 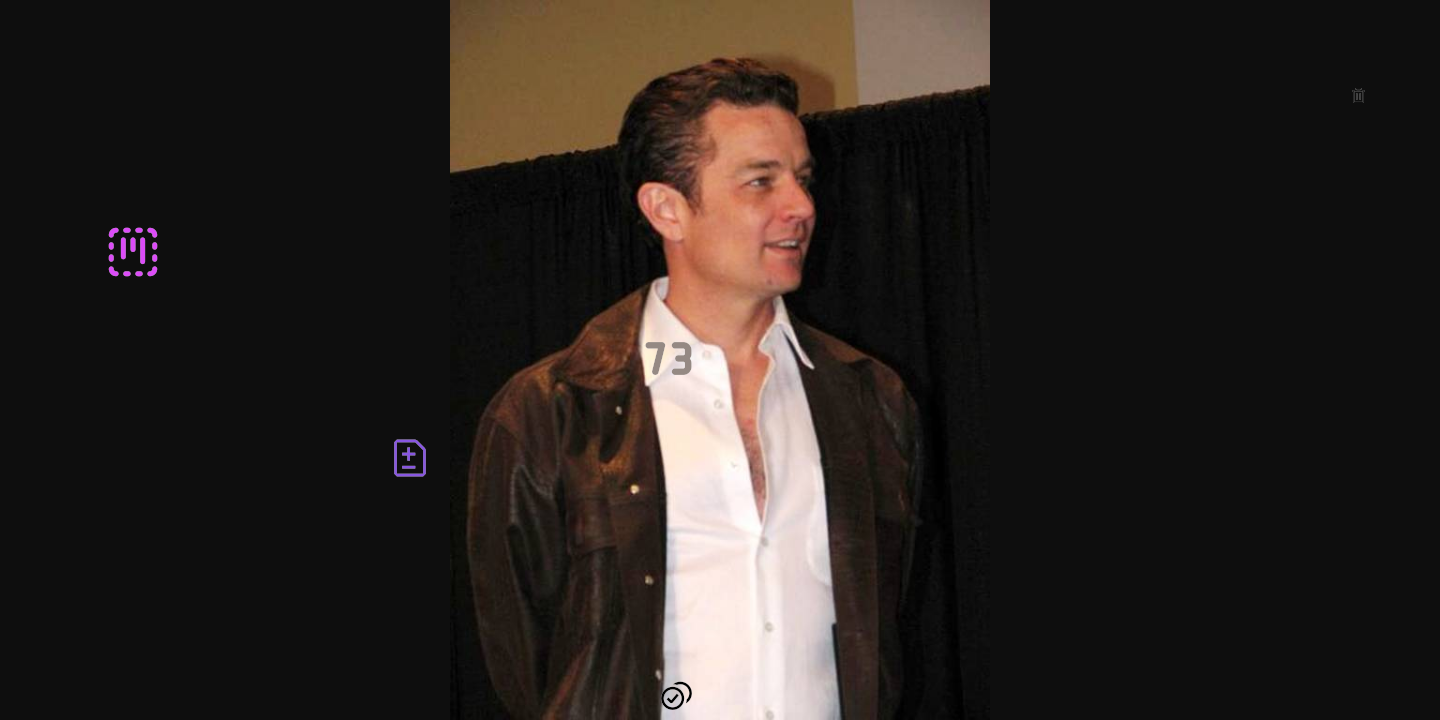 What do you see at coordinates (676, 694) in the screenshot?
I see `view code coverage status` at bounding box center [676, 694].